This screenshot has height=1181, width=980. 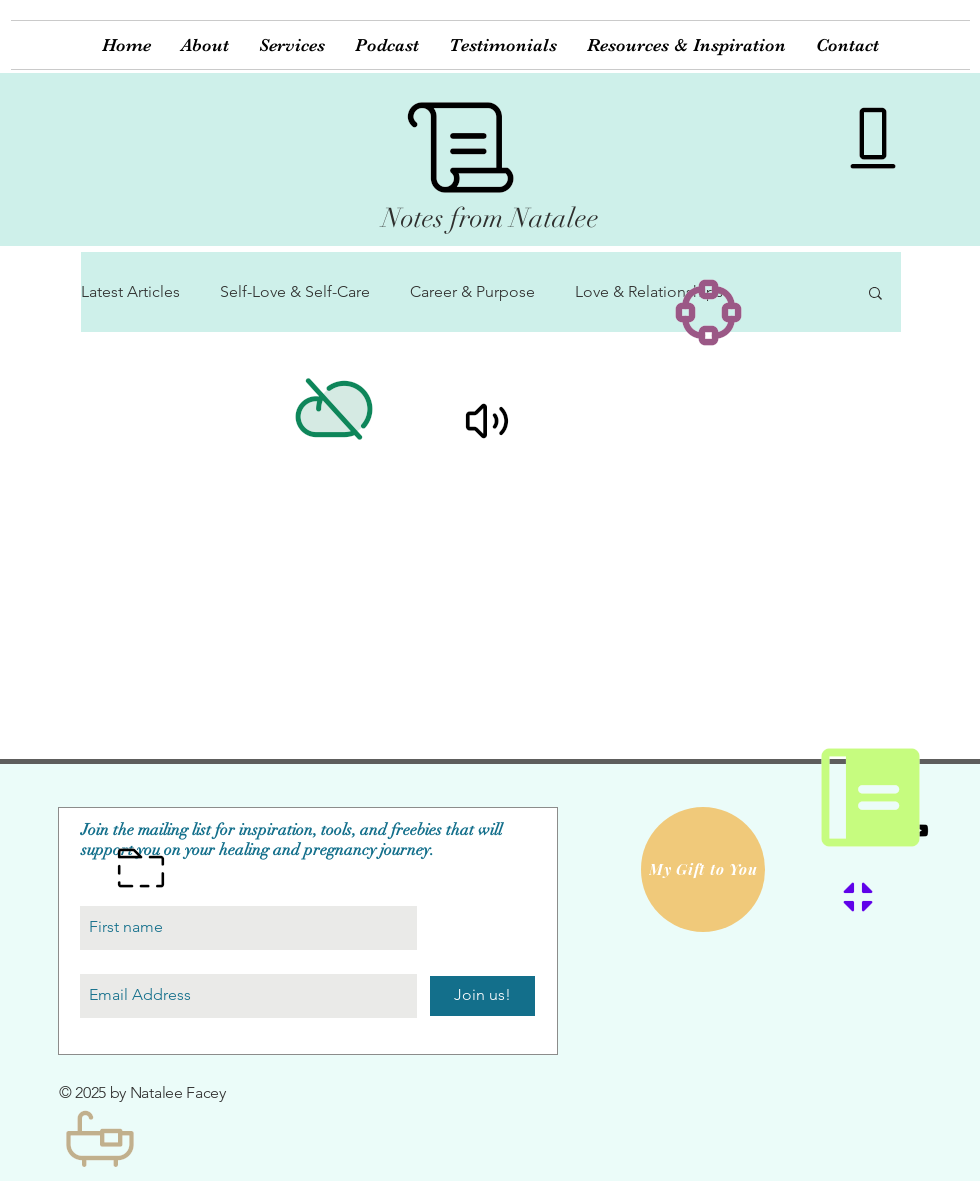 I want to click on indicates bathroom amenities available, so click(x=100, y=1140).